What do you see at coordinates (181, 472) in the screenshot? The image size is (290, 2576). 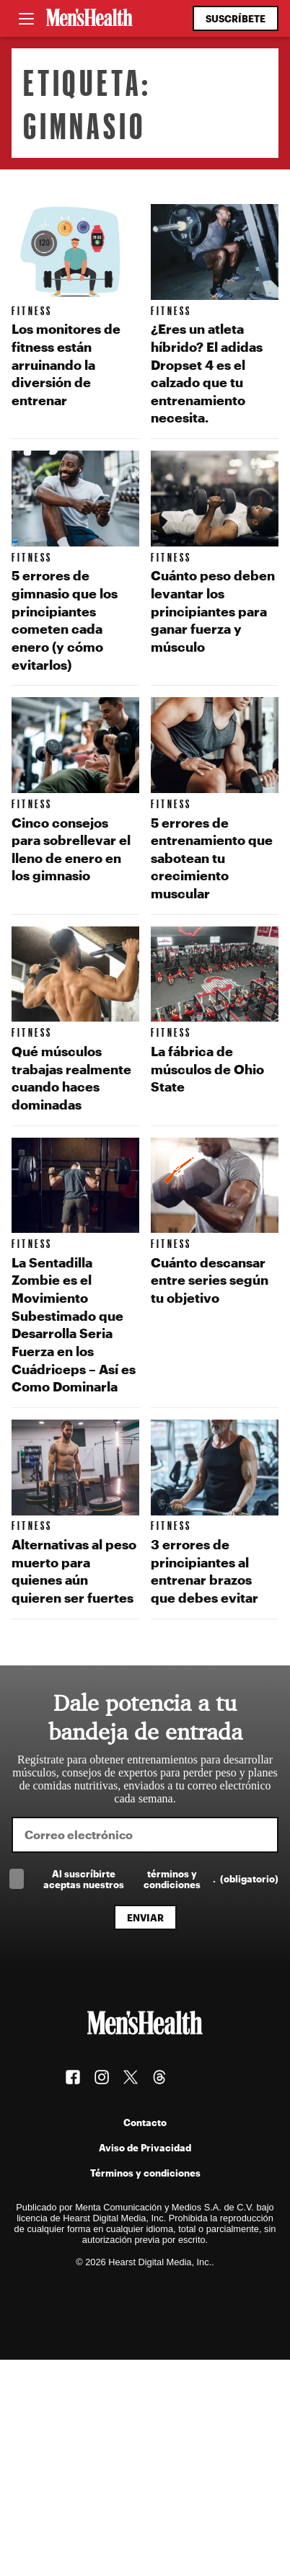 I see `view mesh network topology` at bounding box center [181, 472].